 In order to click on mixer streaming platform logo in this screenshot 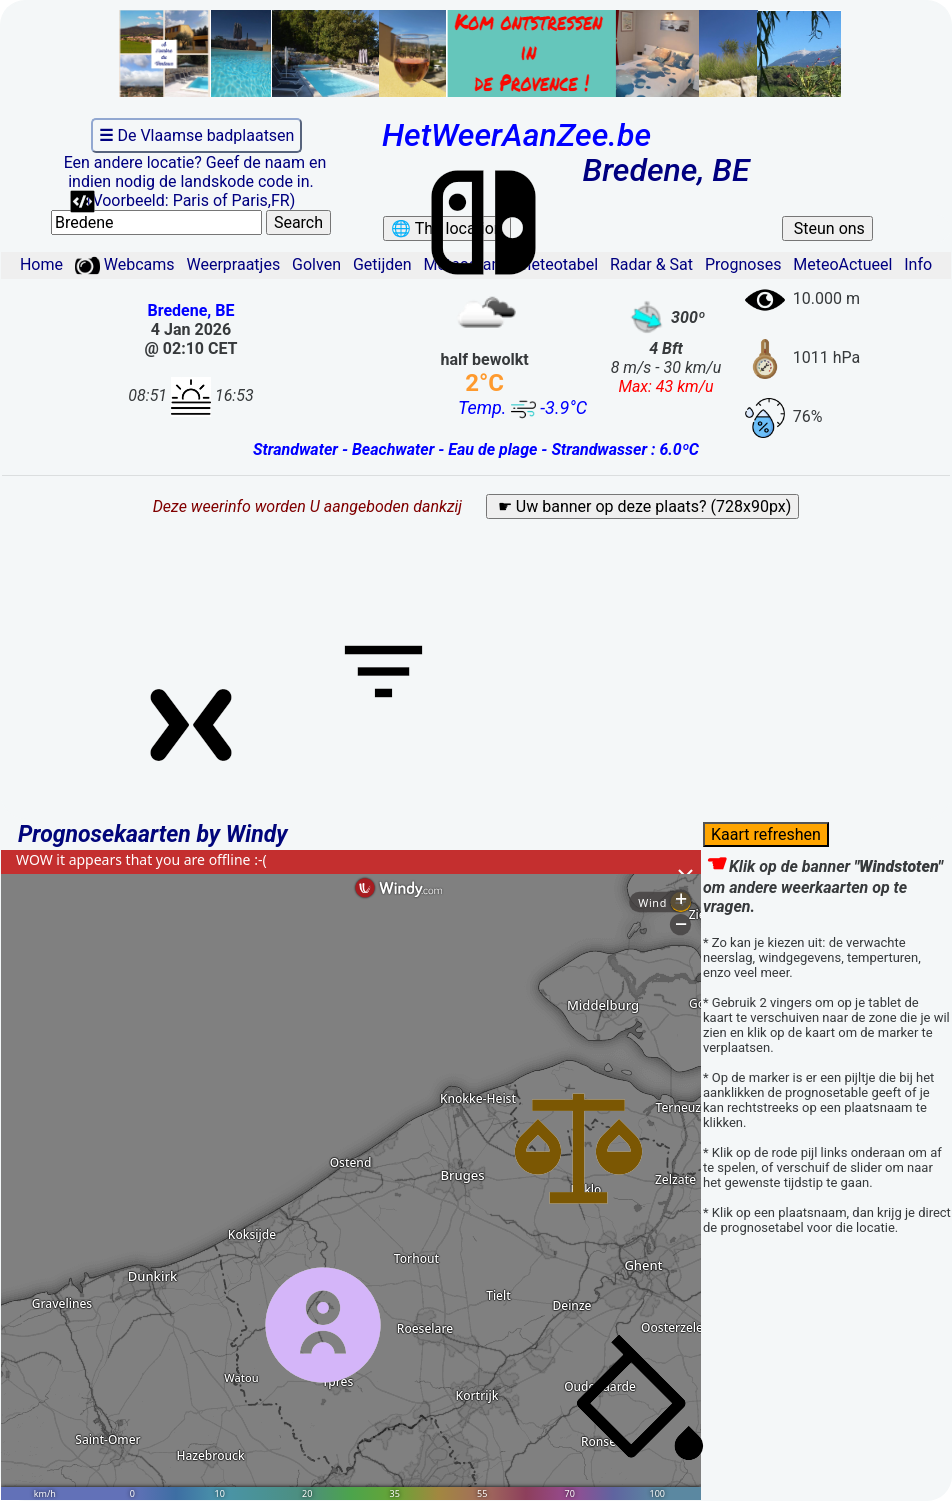, I will do `click(191, 725)`.